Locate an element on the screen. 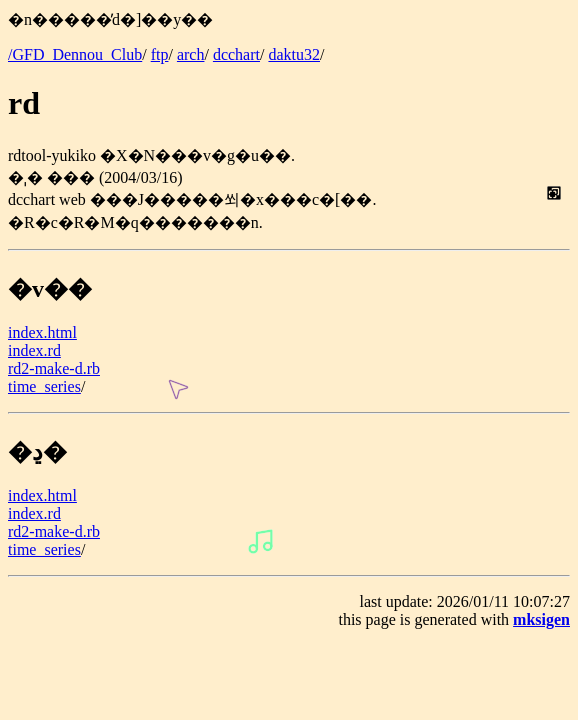 The width and height of the screenshot is (578, 720). tap to navigate to a destination is located at coordinates (177, 388).